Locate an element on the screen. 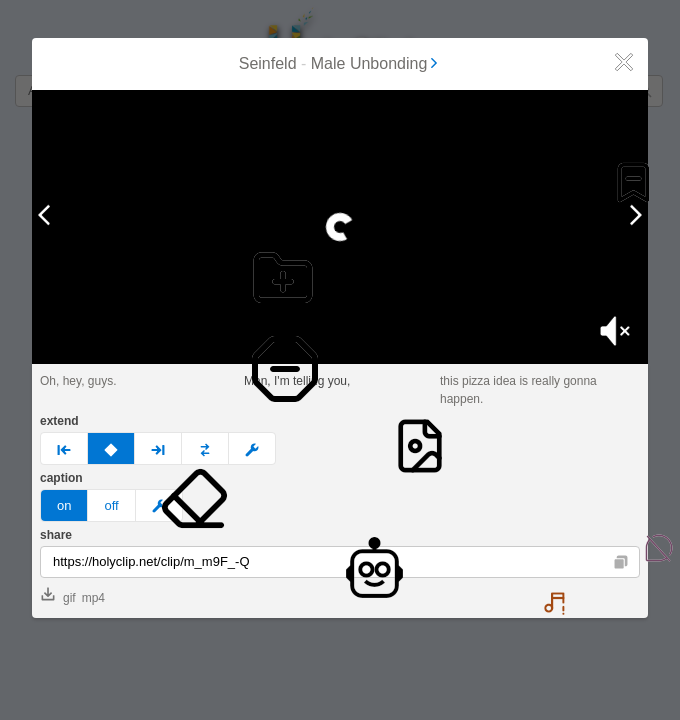 This screenshot has width=680, height=720. remove from saved bookmarks is located at coordinates (633, 182).